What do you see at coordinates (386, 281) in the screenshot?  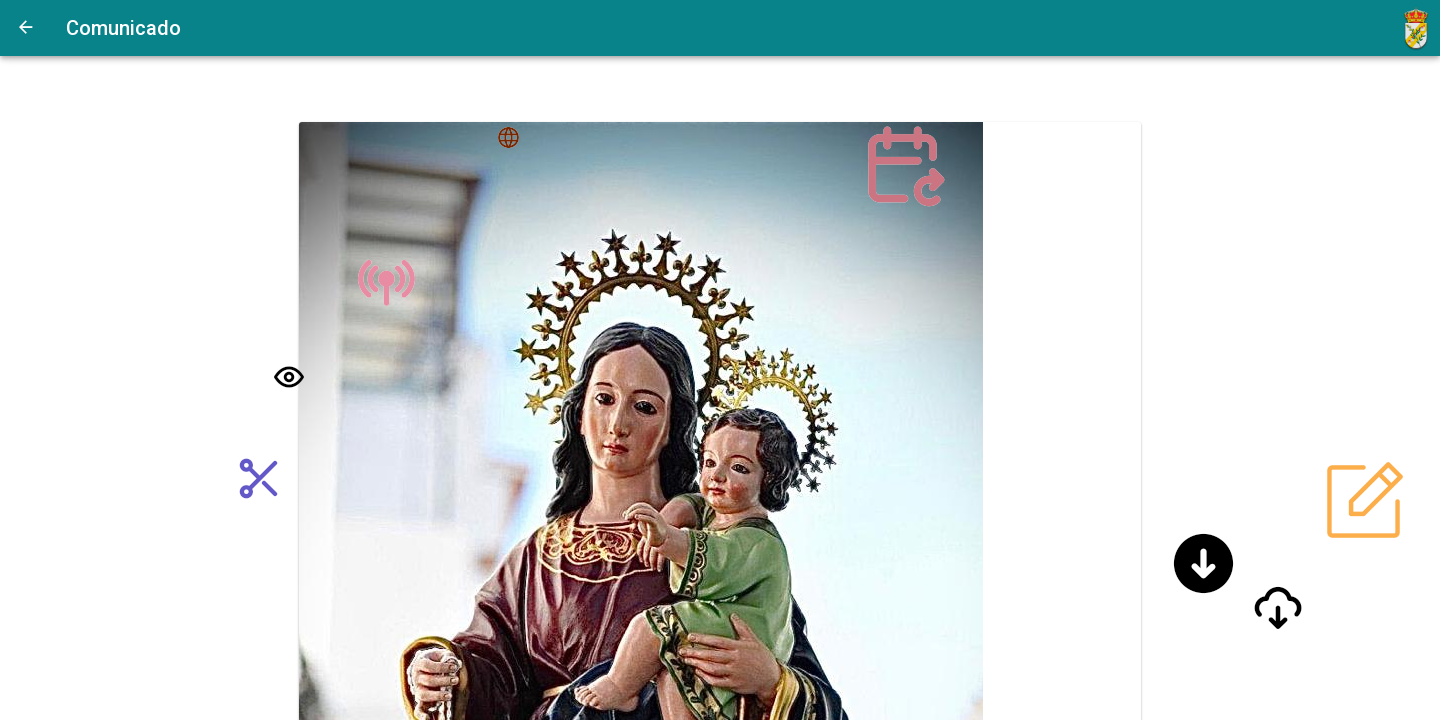 I see `access radio or audio streaming` at bounding box center [386, 281].